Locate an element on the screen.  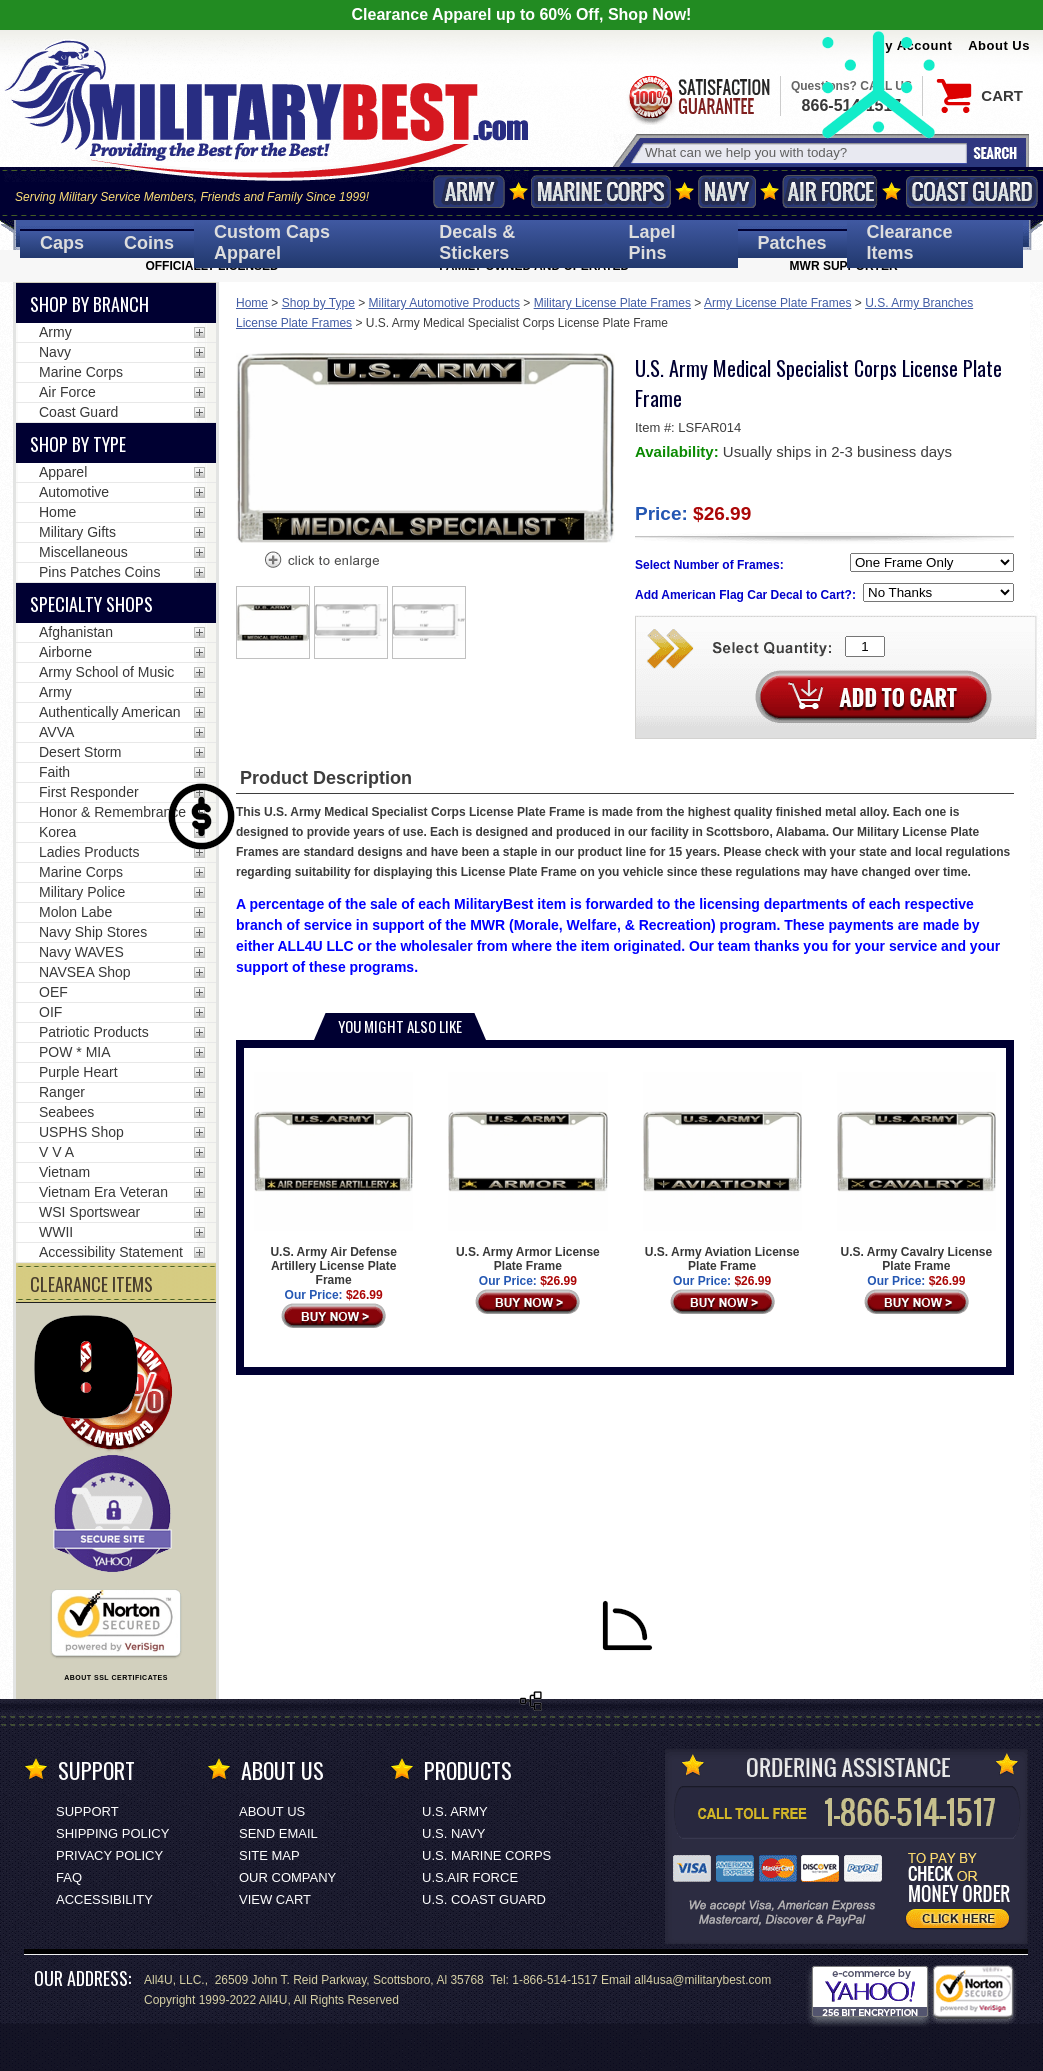
view hierarchical organization or folder structure is located at coordinates (532, 1701).